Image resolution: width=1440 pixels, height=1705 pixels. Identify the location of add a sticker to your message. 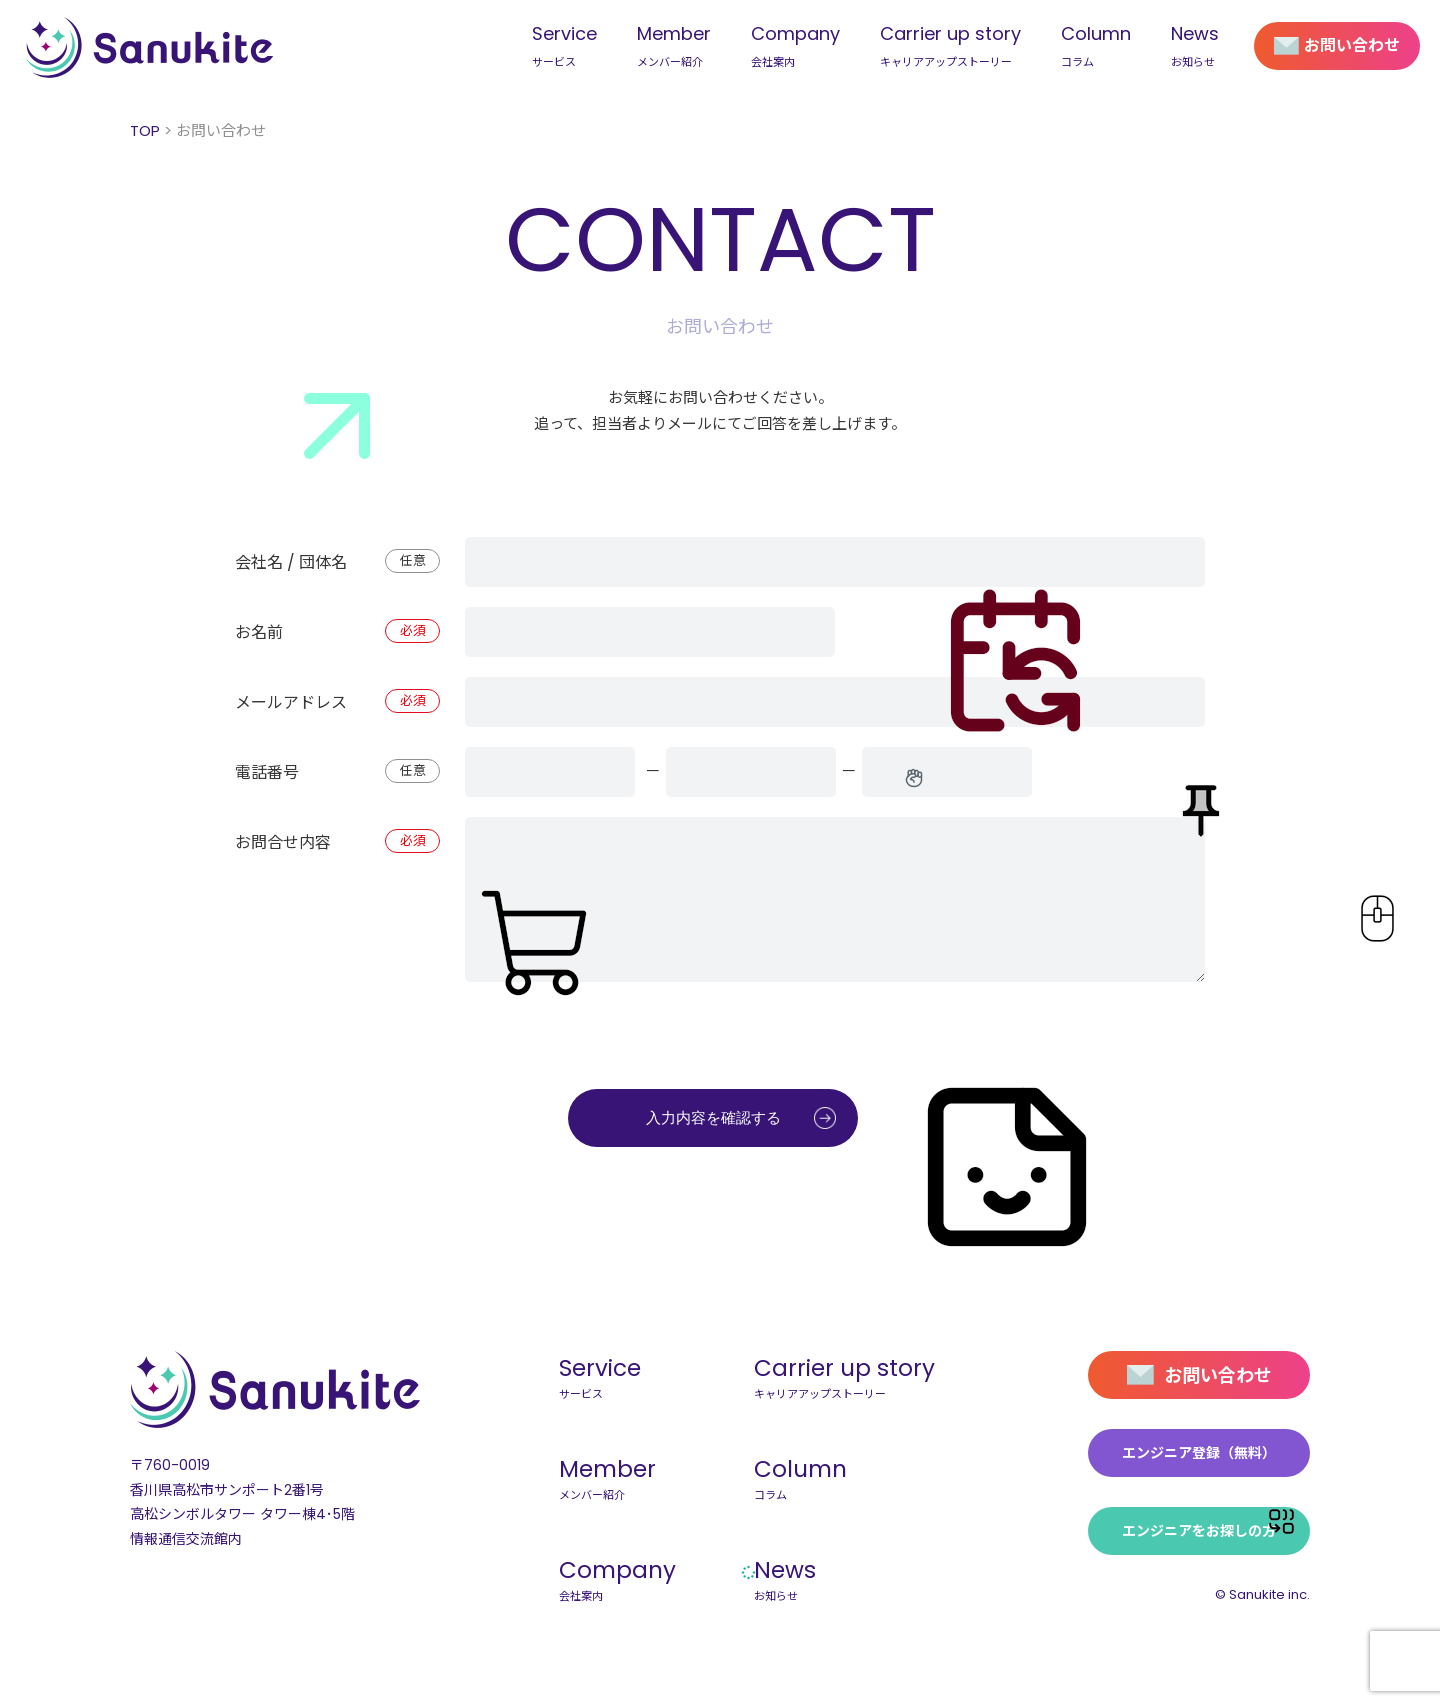
(1007, 1167).